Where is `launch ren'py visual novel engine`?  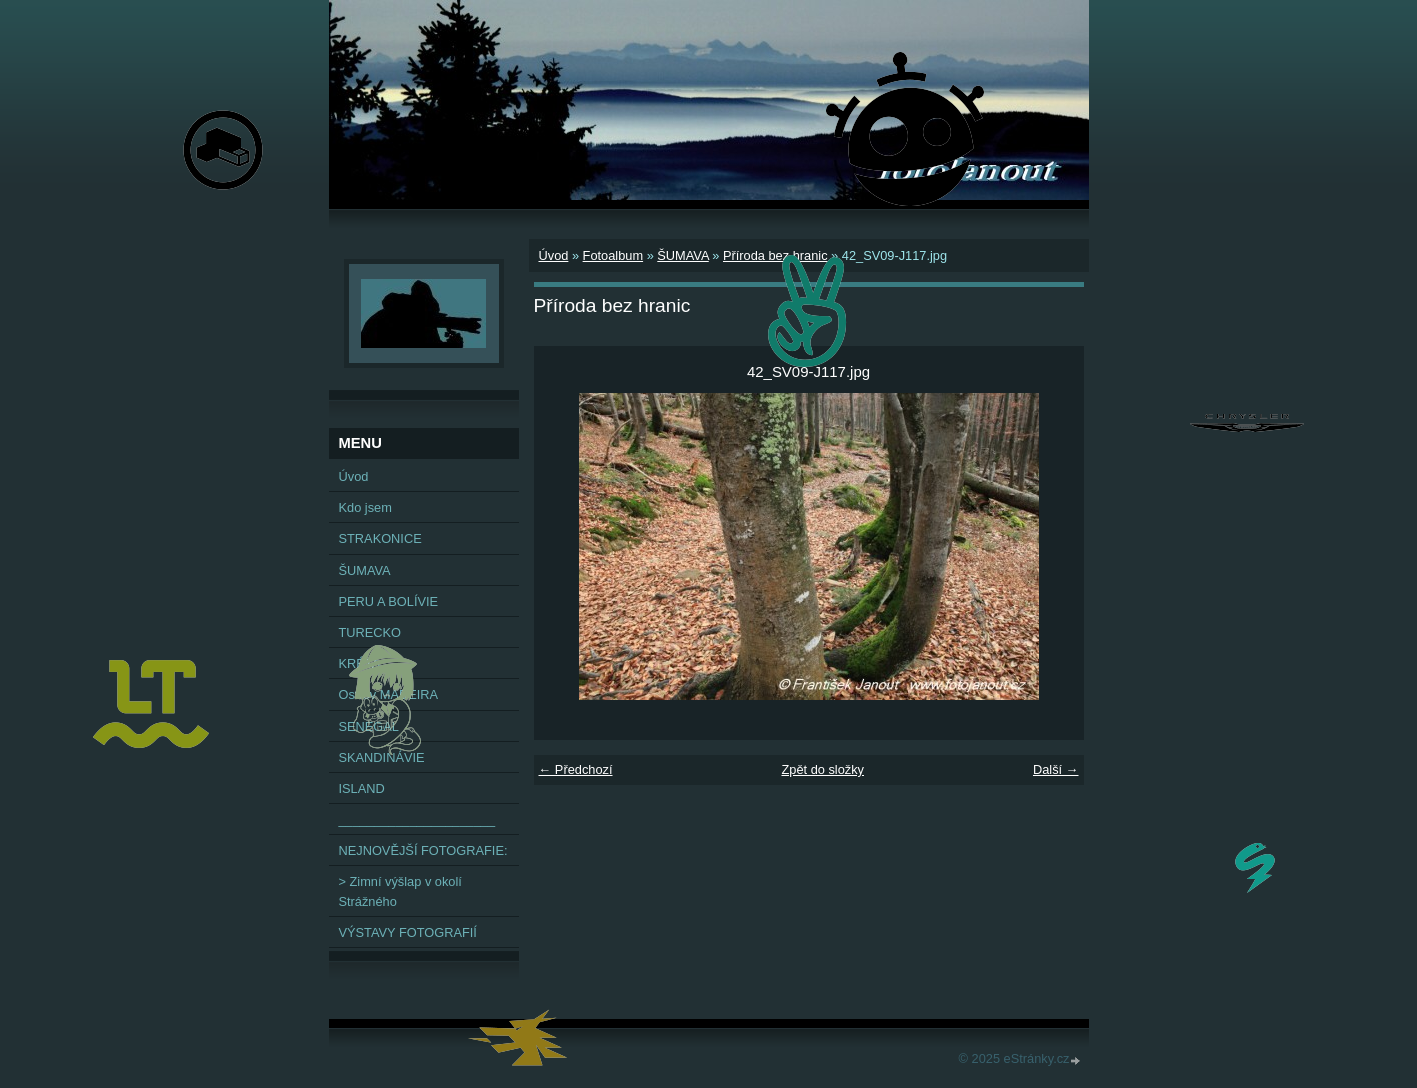
launch ren'py visual novel engine is located at coordinates (385, 700).